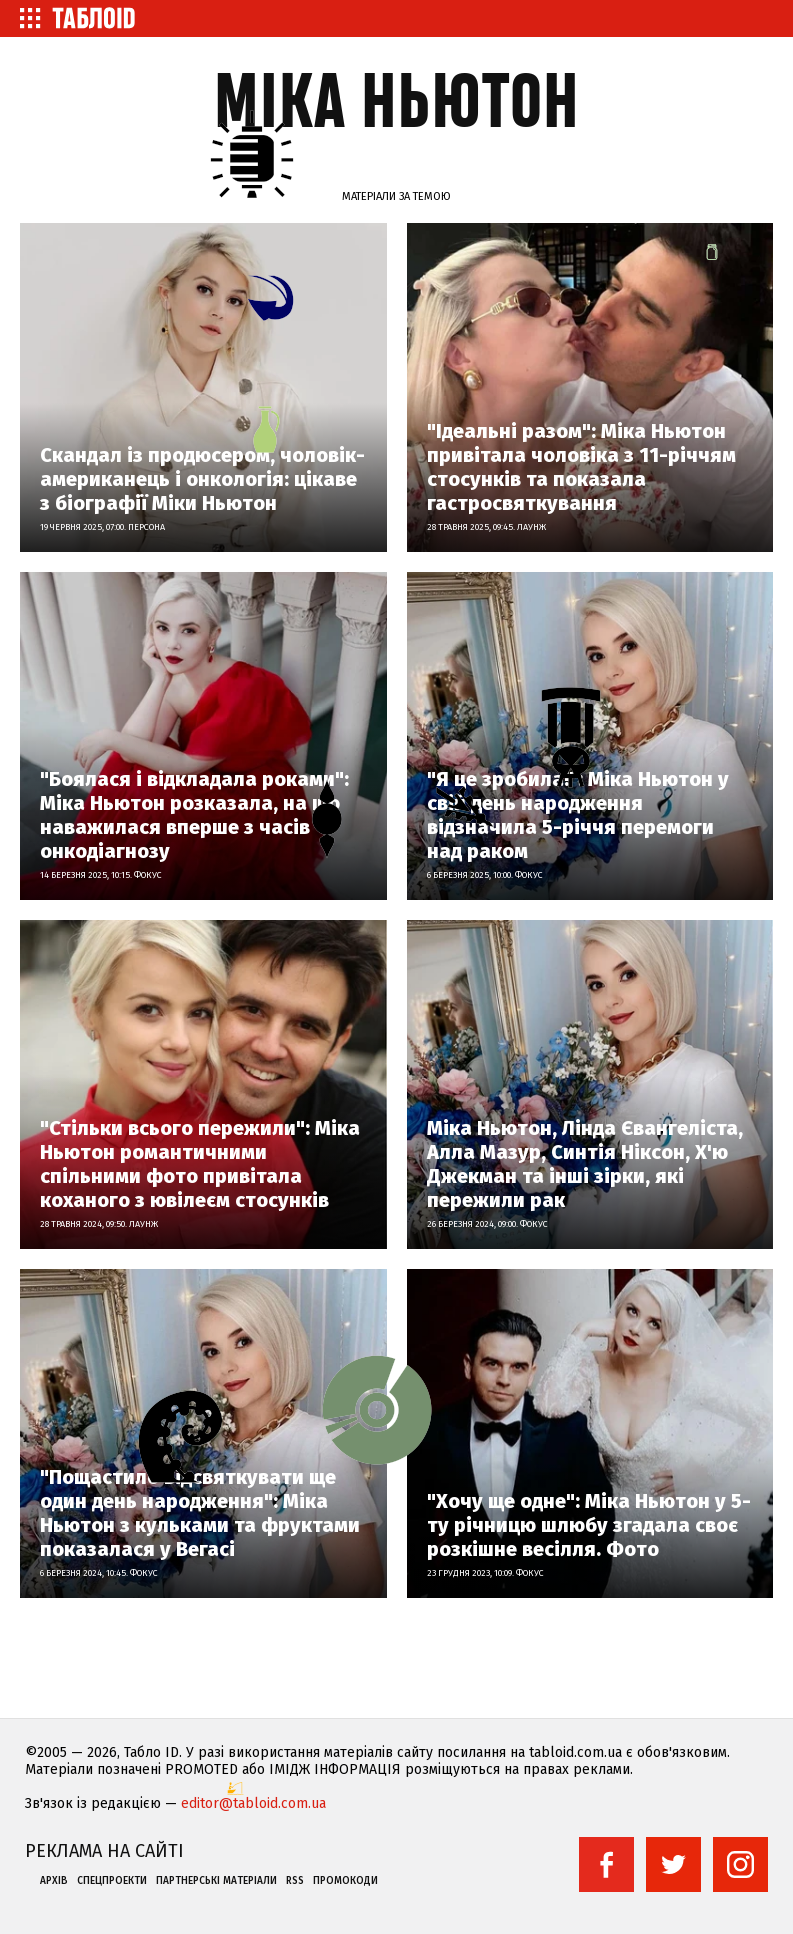  I want to click on select arrow or projectile weapon type, so click(465, 806).